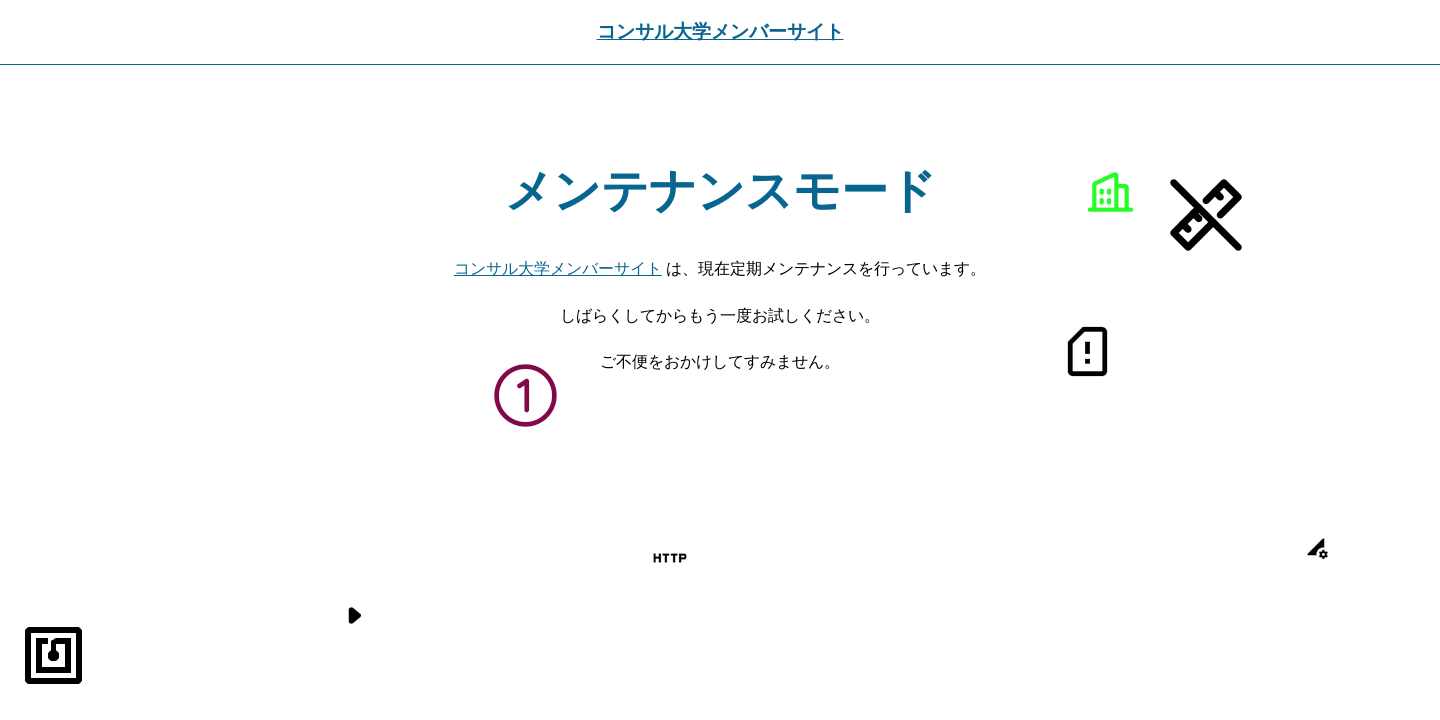  I want to click on indicates the first step in a multi-step process, so click(525, 395).